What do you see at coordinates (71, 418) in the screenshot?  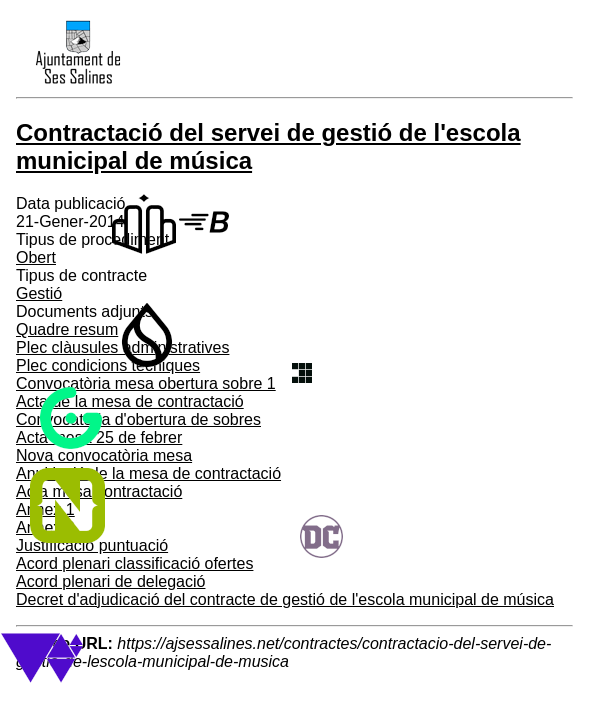 I see `gridsome framework logo` at bounding box center [71, 418].